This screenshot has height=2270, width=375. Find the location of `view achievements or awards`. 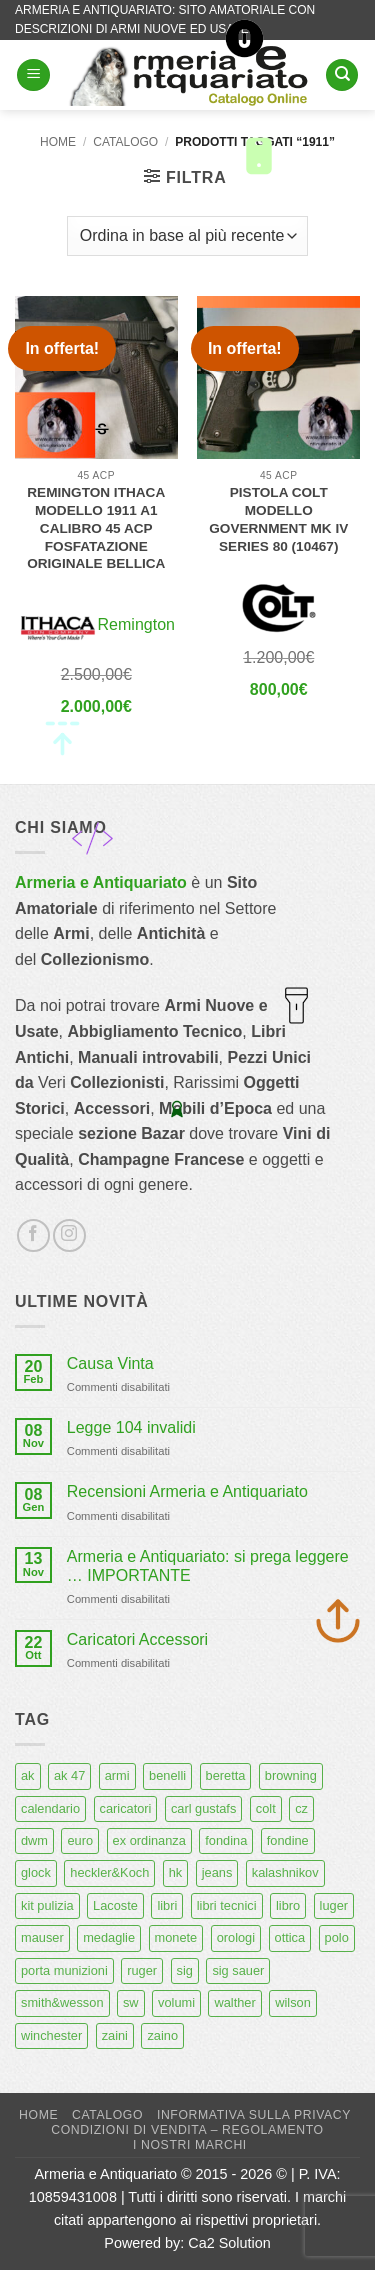

view achievements or awards is located at coordinates (177, 1109).